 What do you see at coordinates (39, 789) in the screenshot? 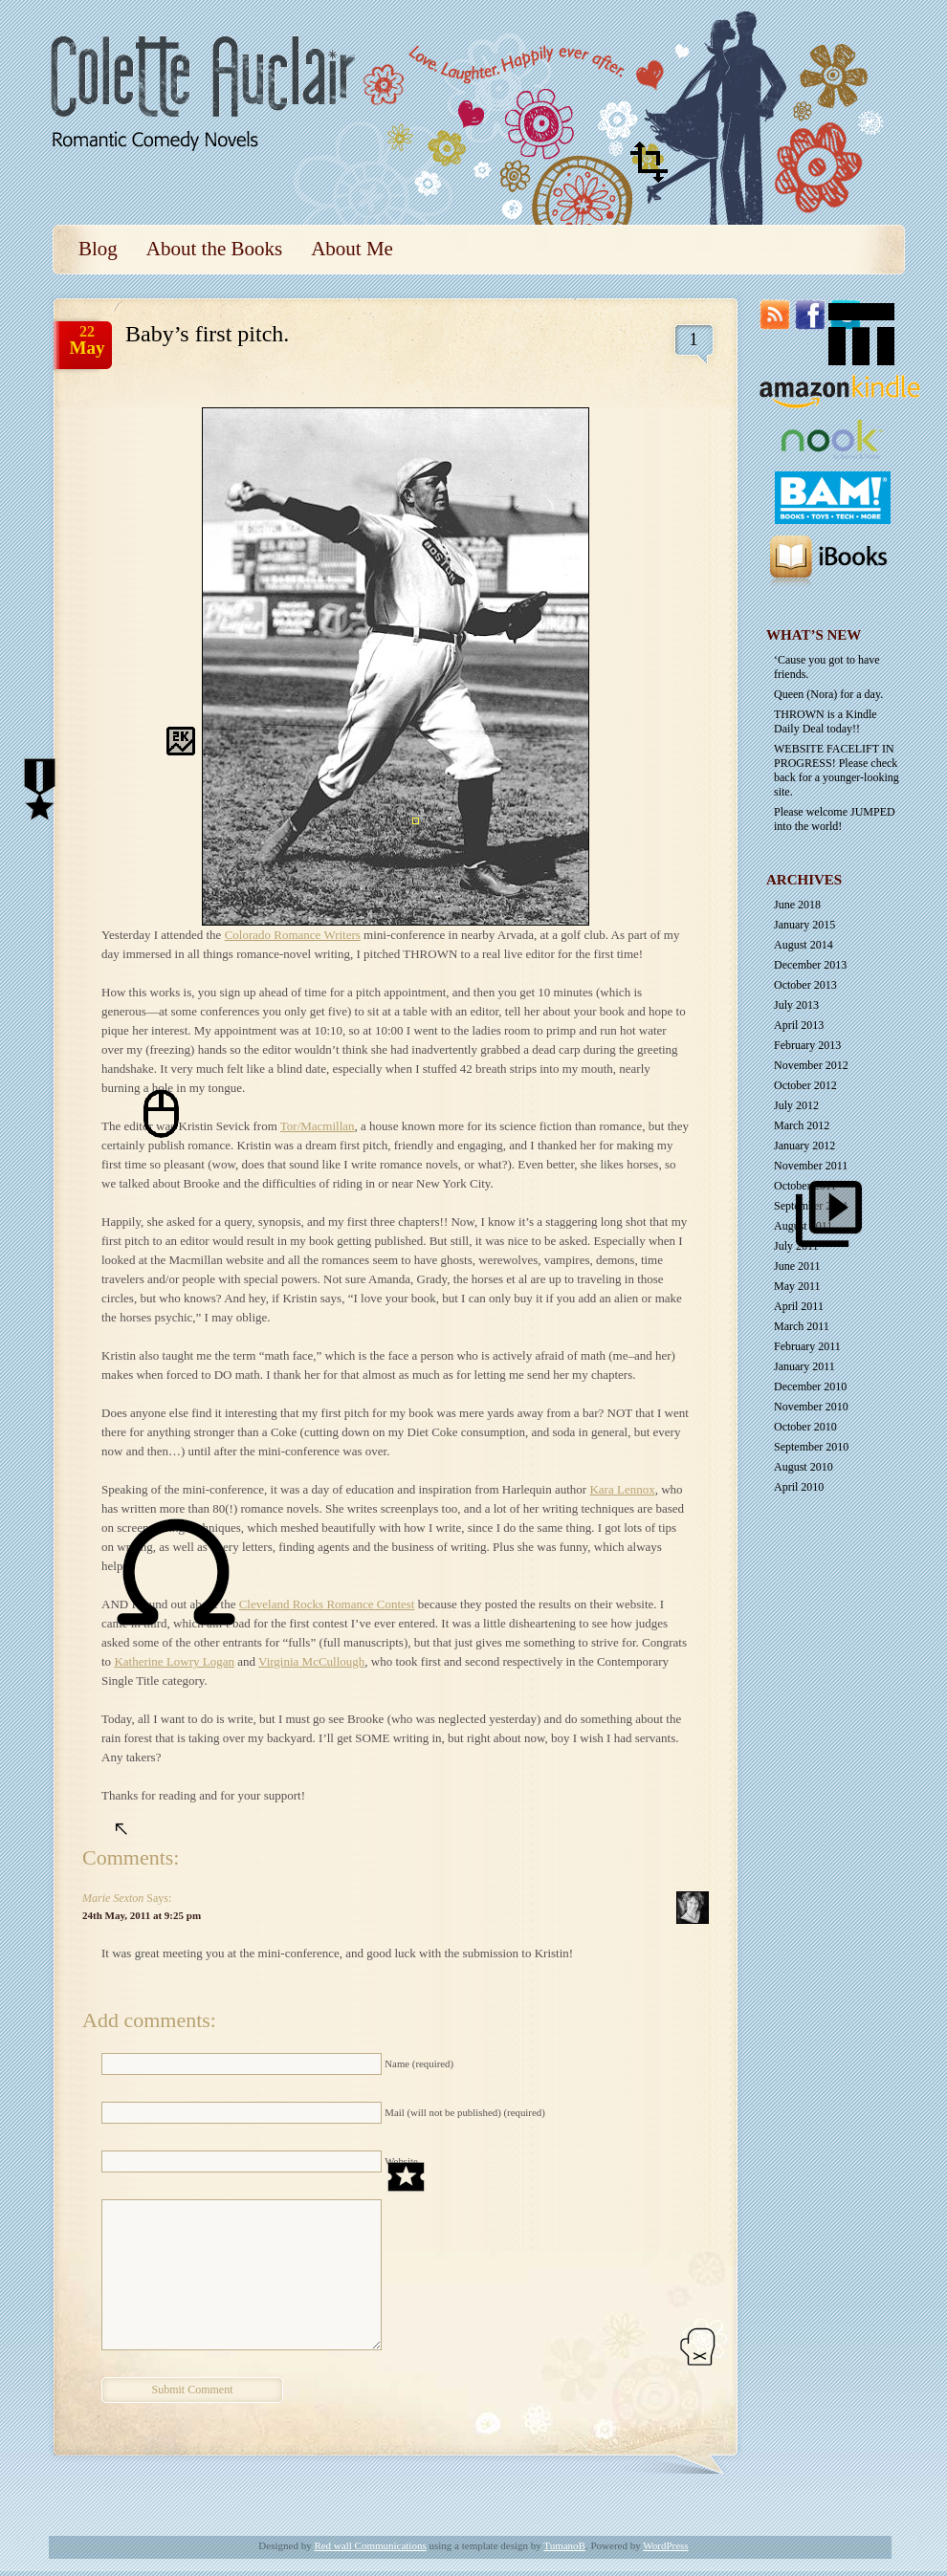
I see `view achievements or awards` at bounding box center [39, 789].